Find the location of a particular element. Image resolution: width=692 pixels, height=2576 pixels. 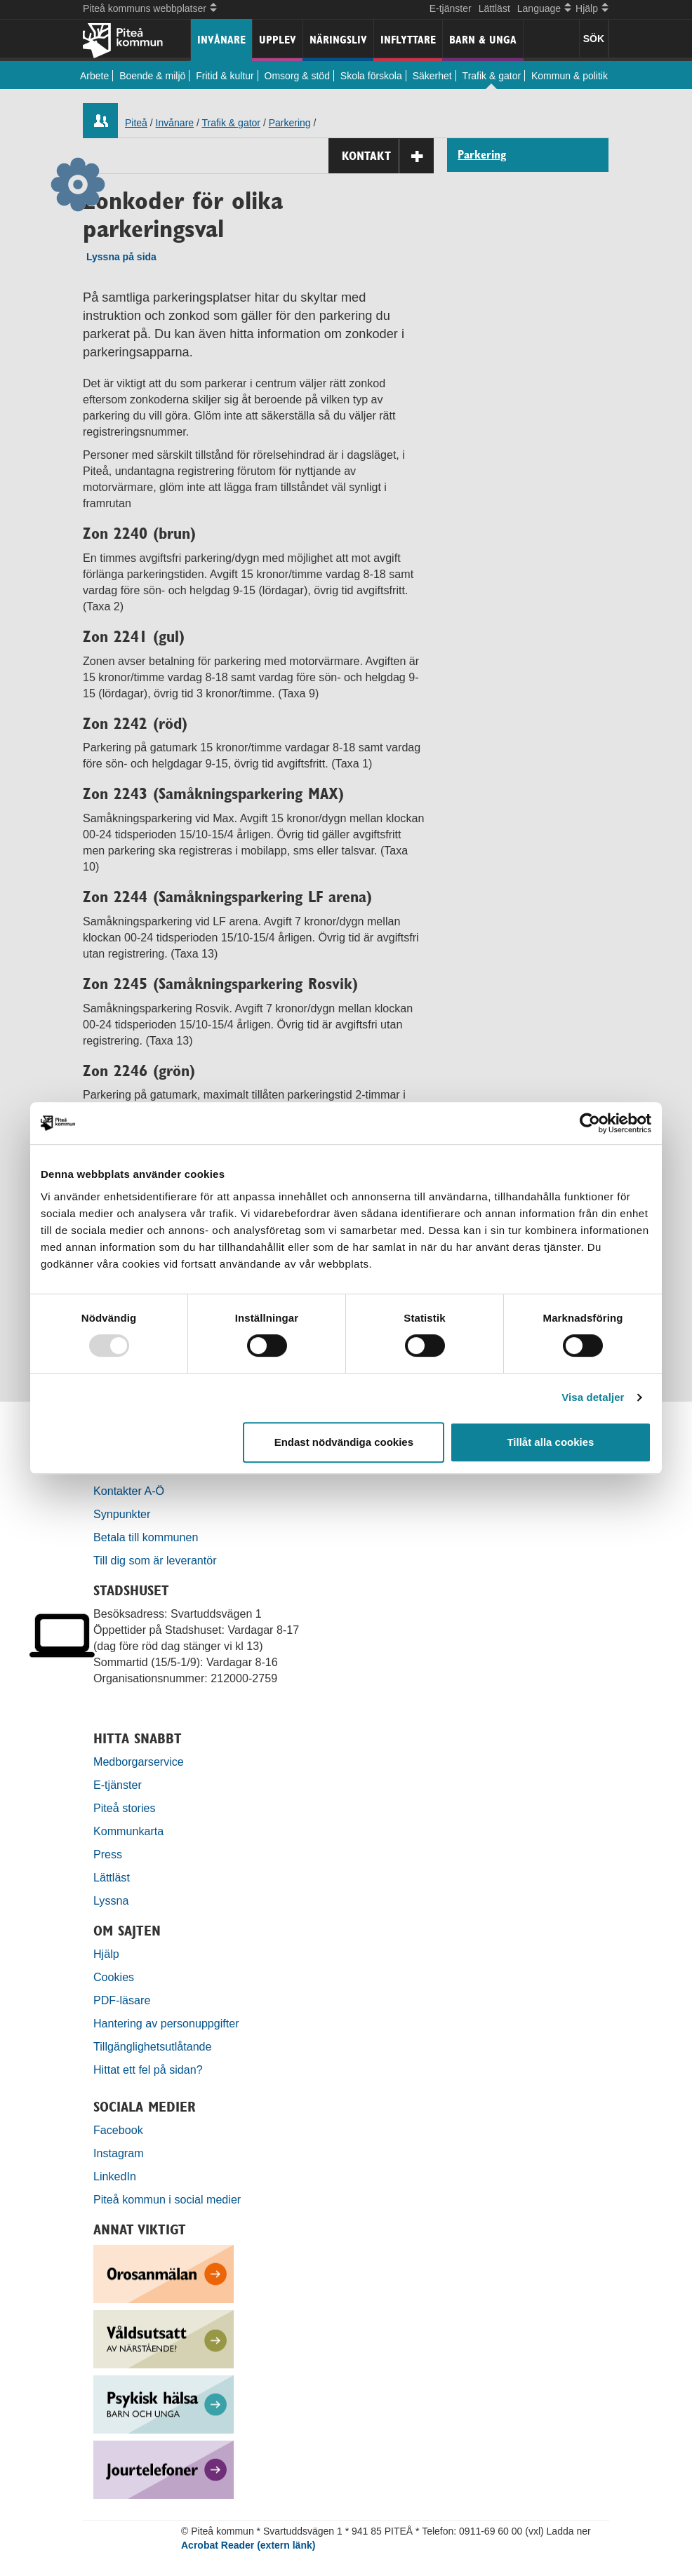

access garden or plant care features is located at coordinates (78, 185).